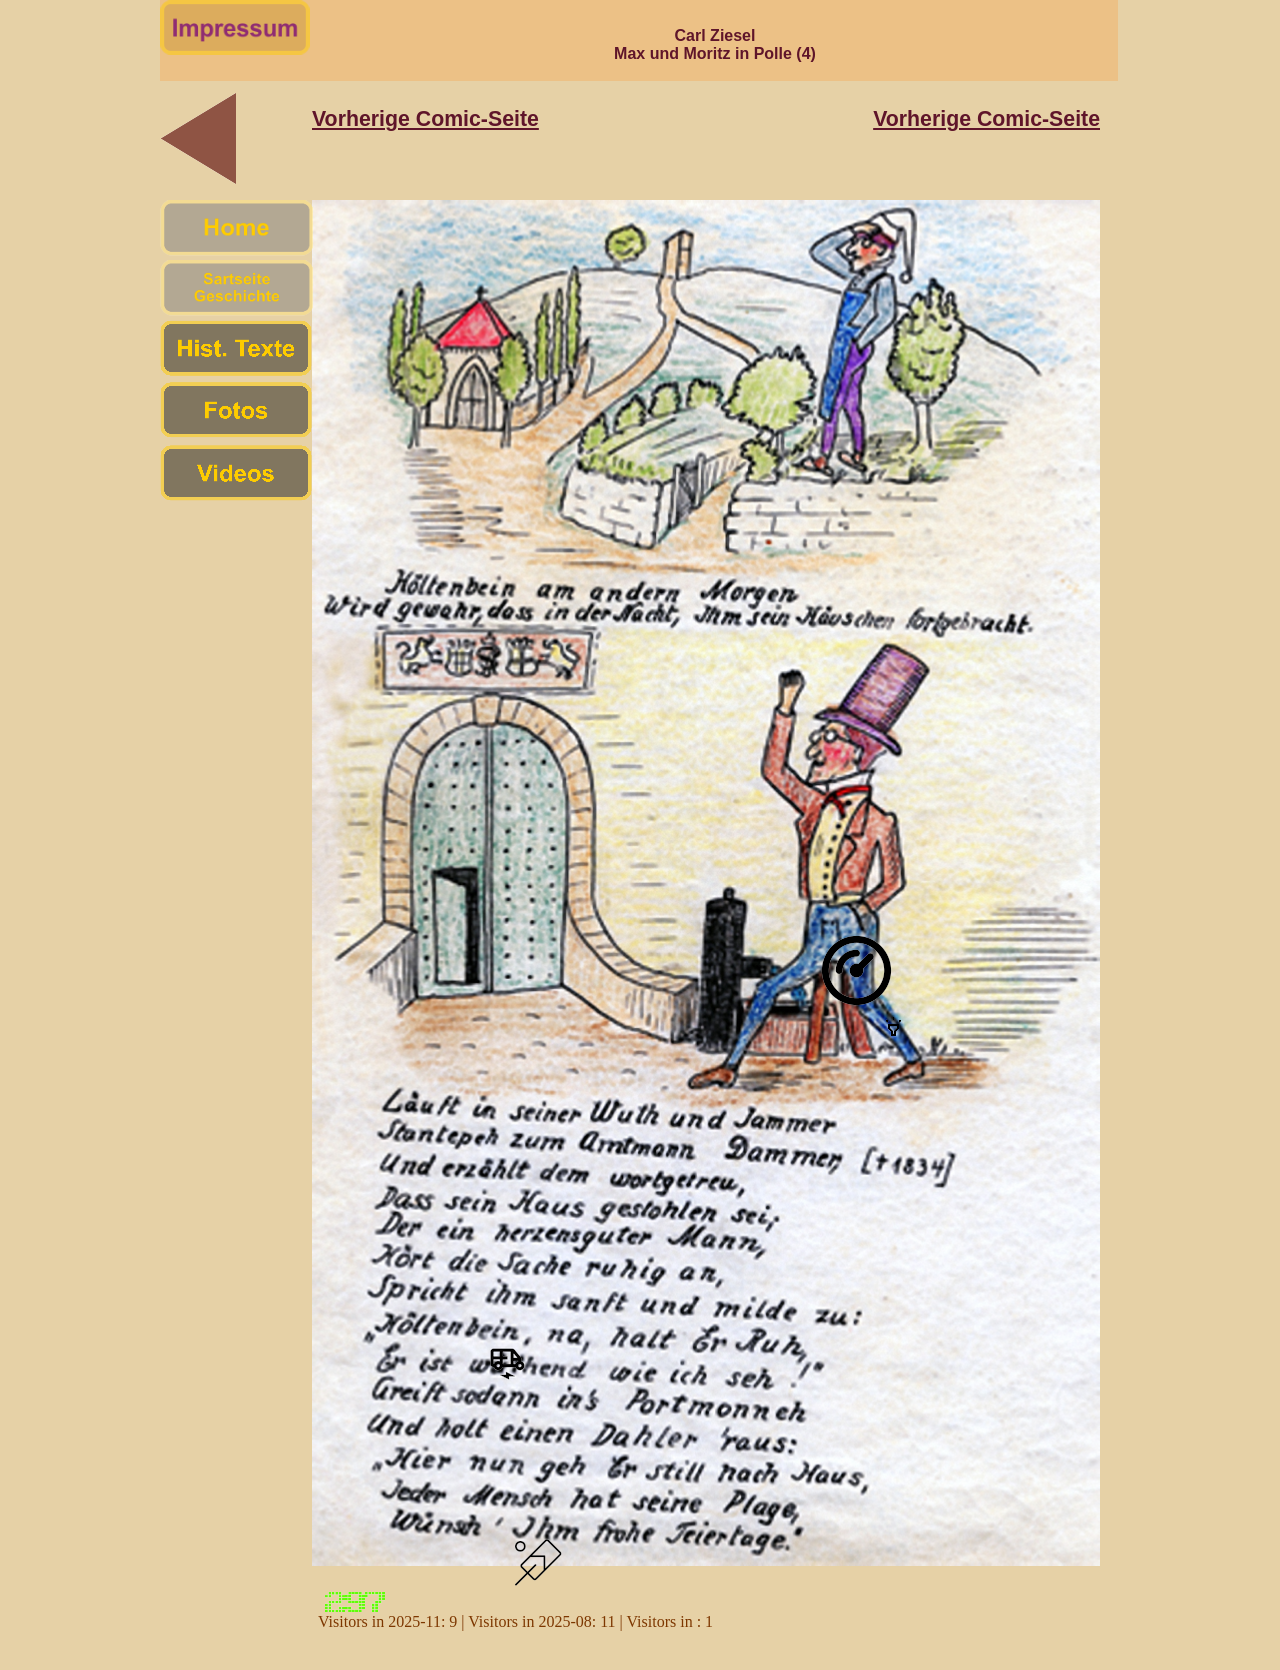 The height and width of the screenshot is (1670, 1280). I want to click on view performance metrics or speed, so click(856, 970).